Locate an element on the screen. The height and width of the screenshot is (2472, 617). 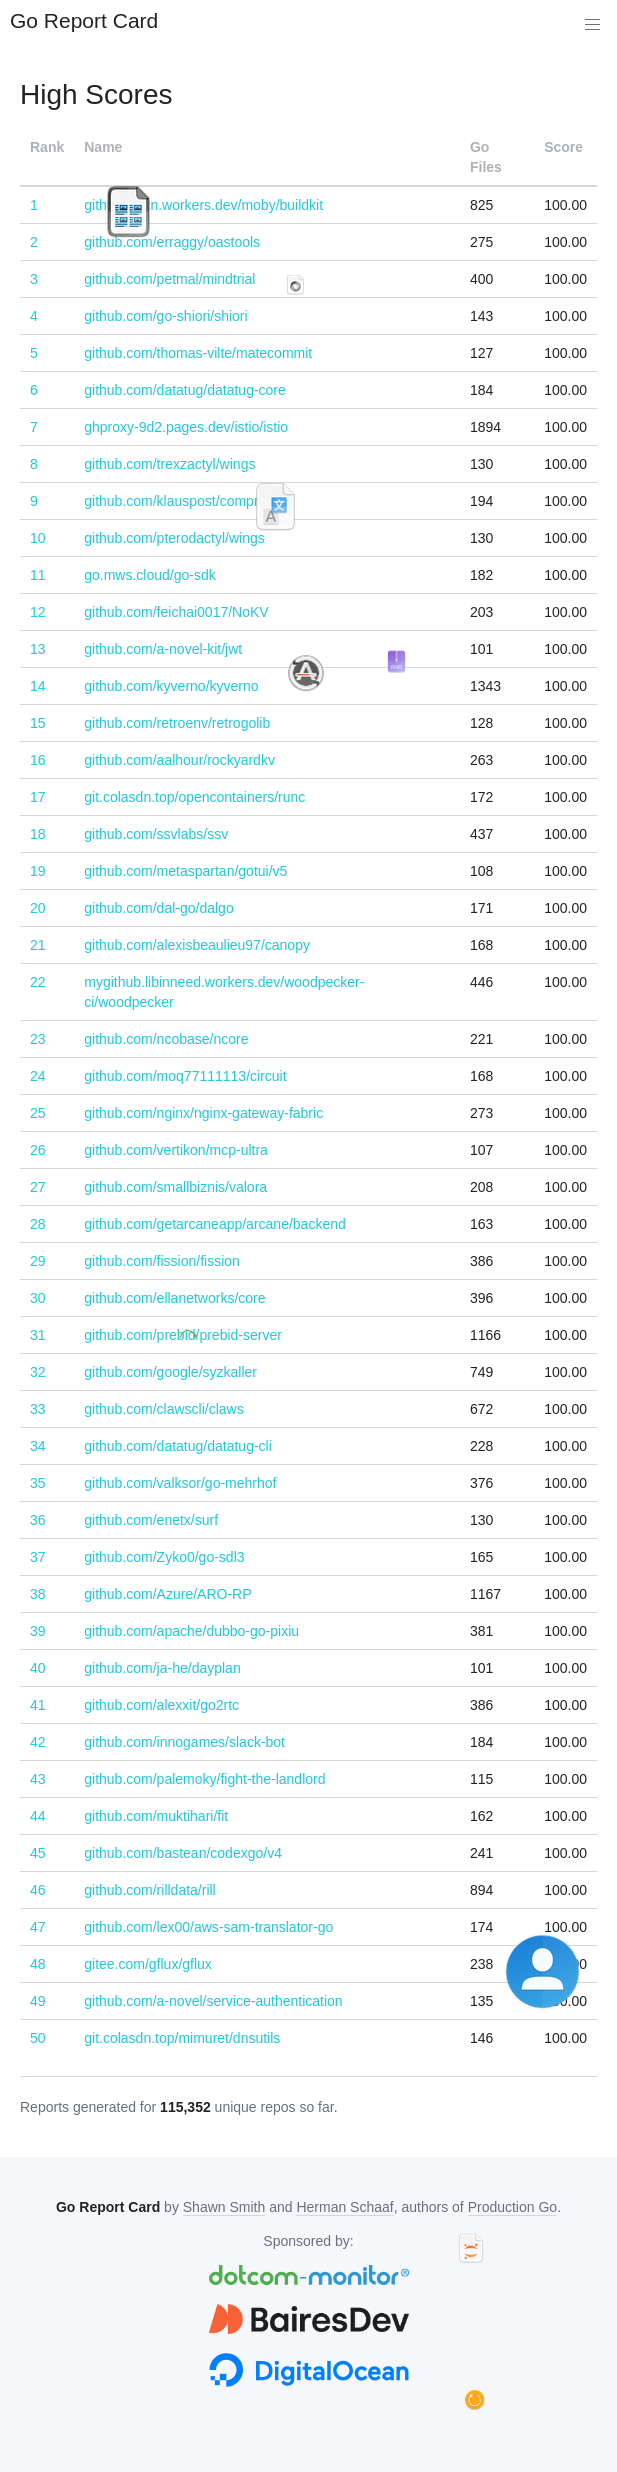
redo the last undone action is located at coordinates (188, 1334).